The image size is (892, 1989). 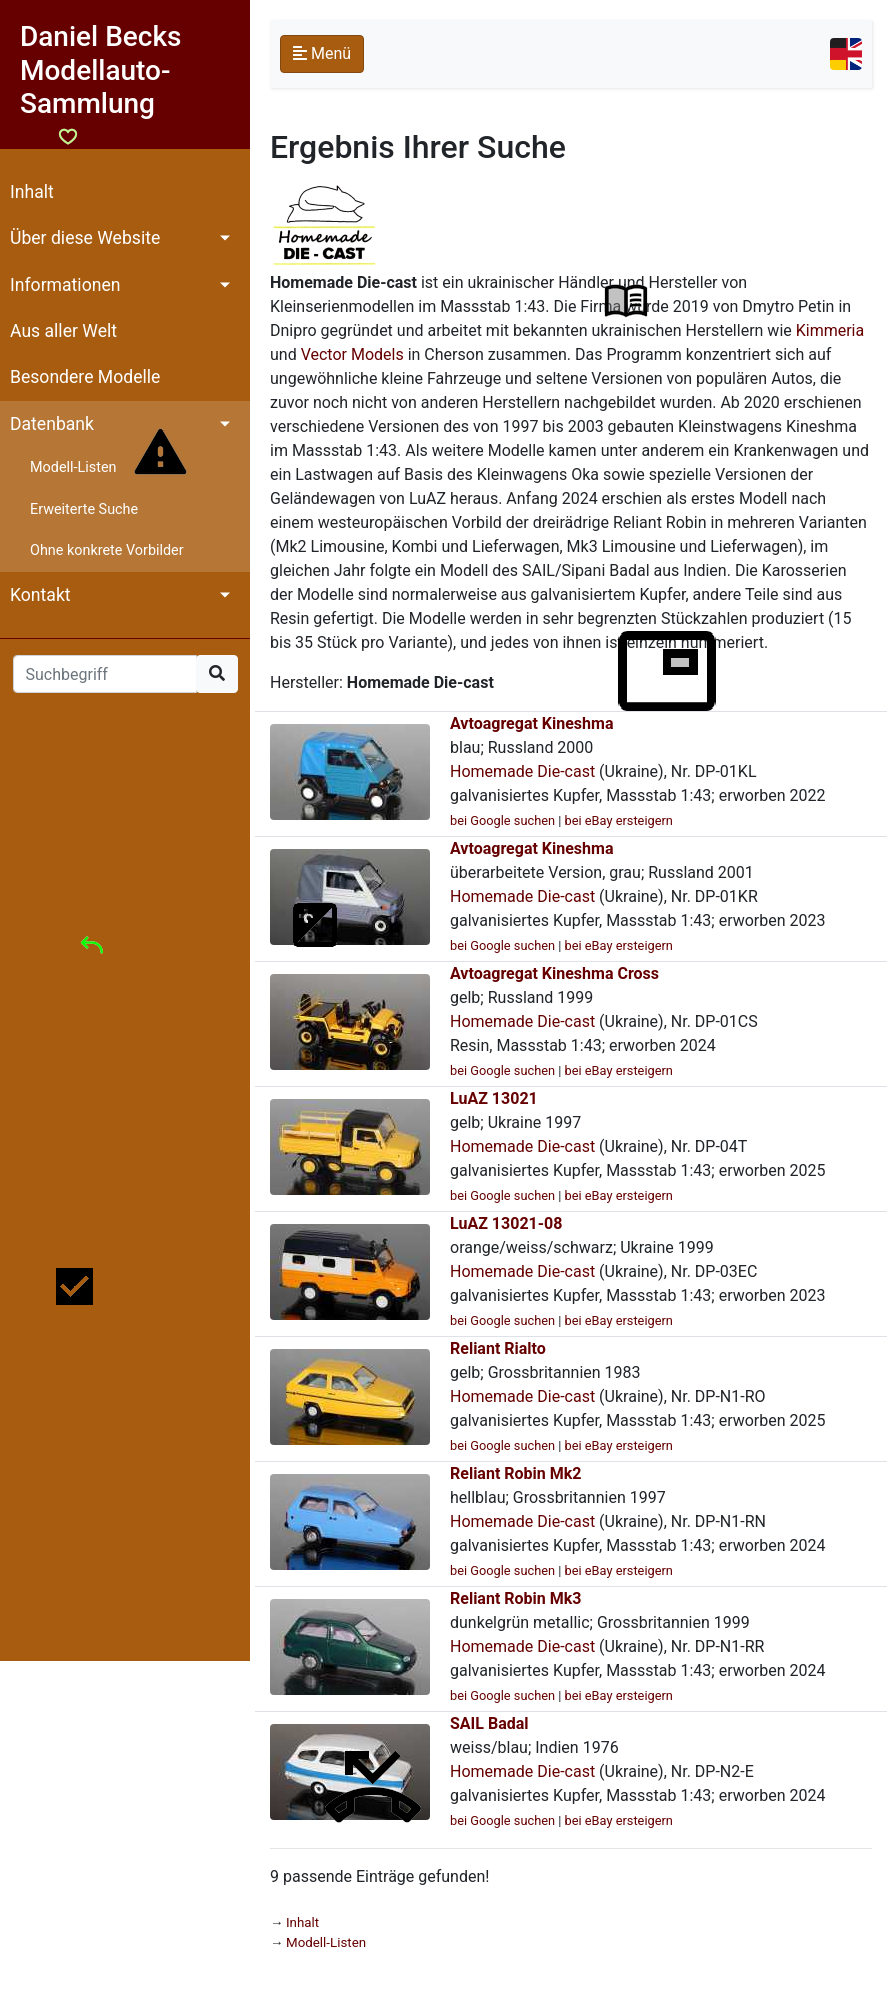 I want to click on adjust camera ISO sensitivity settings, so click(x=315, y=925).